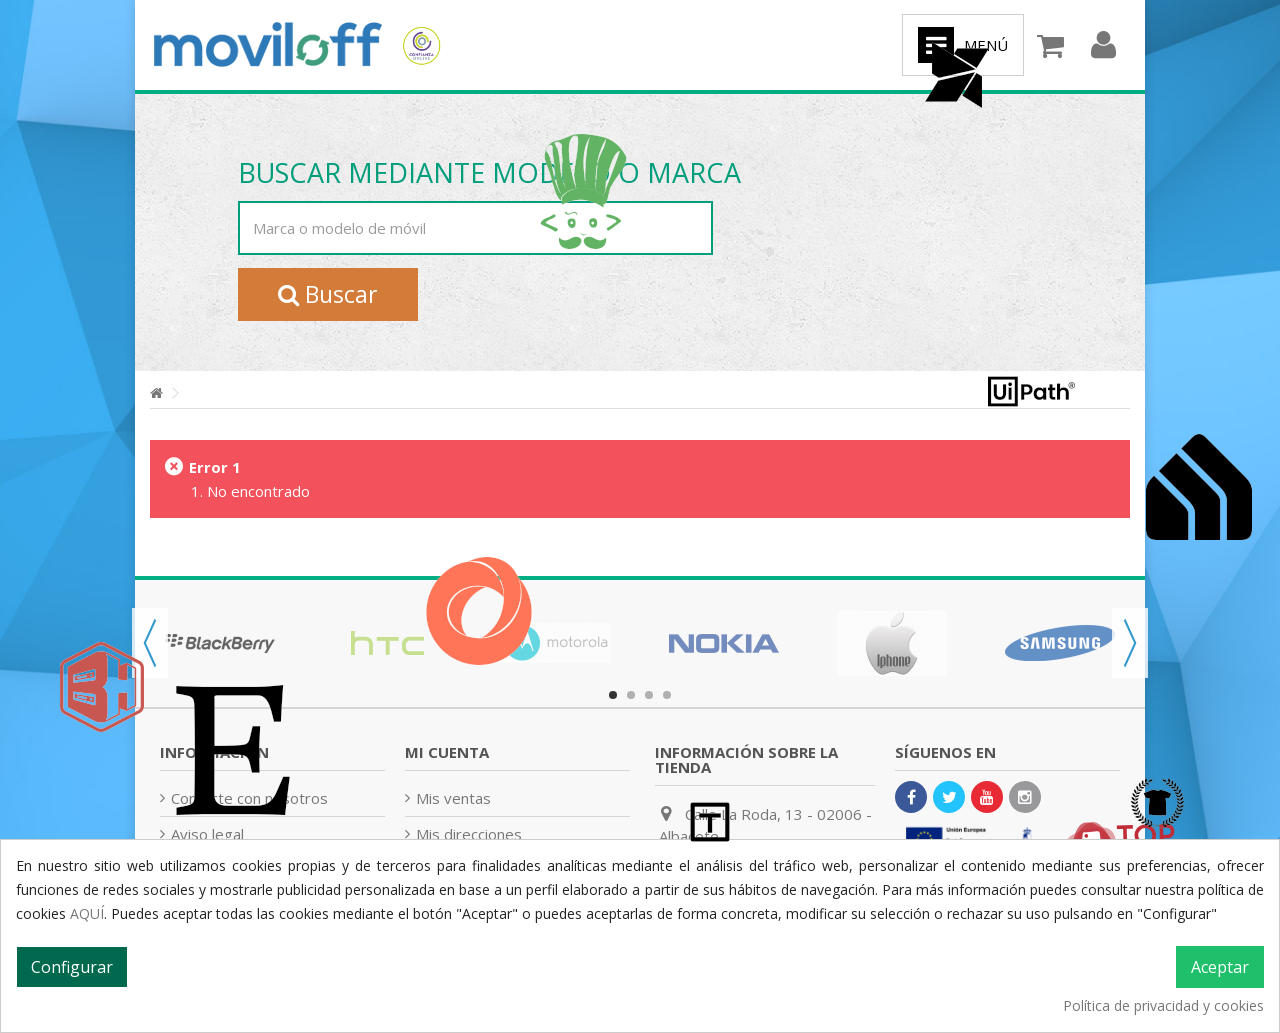 The height and width of the screenshot is (1033, 1280). I want to click on open the Etsy app or website, so click(233, 750).